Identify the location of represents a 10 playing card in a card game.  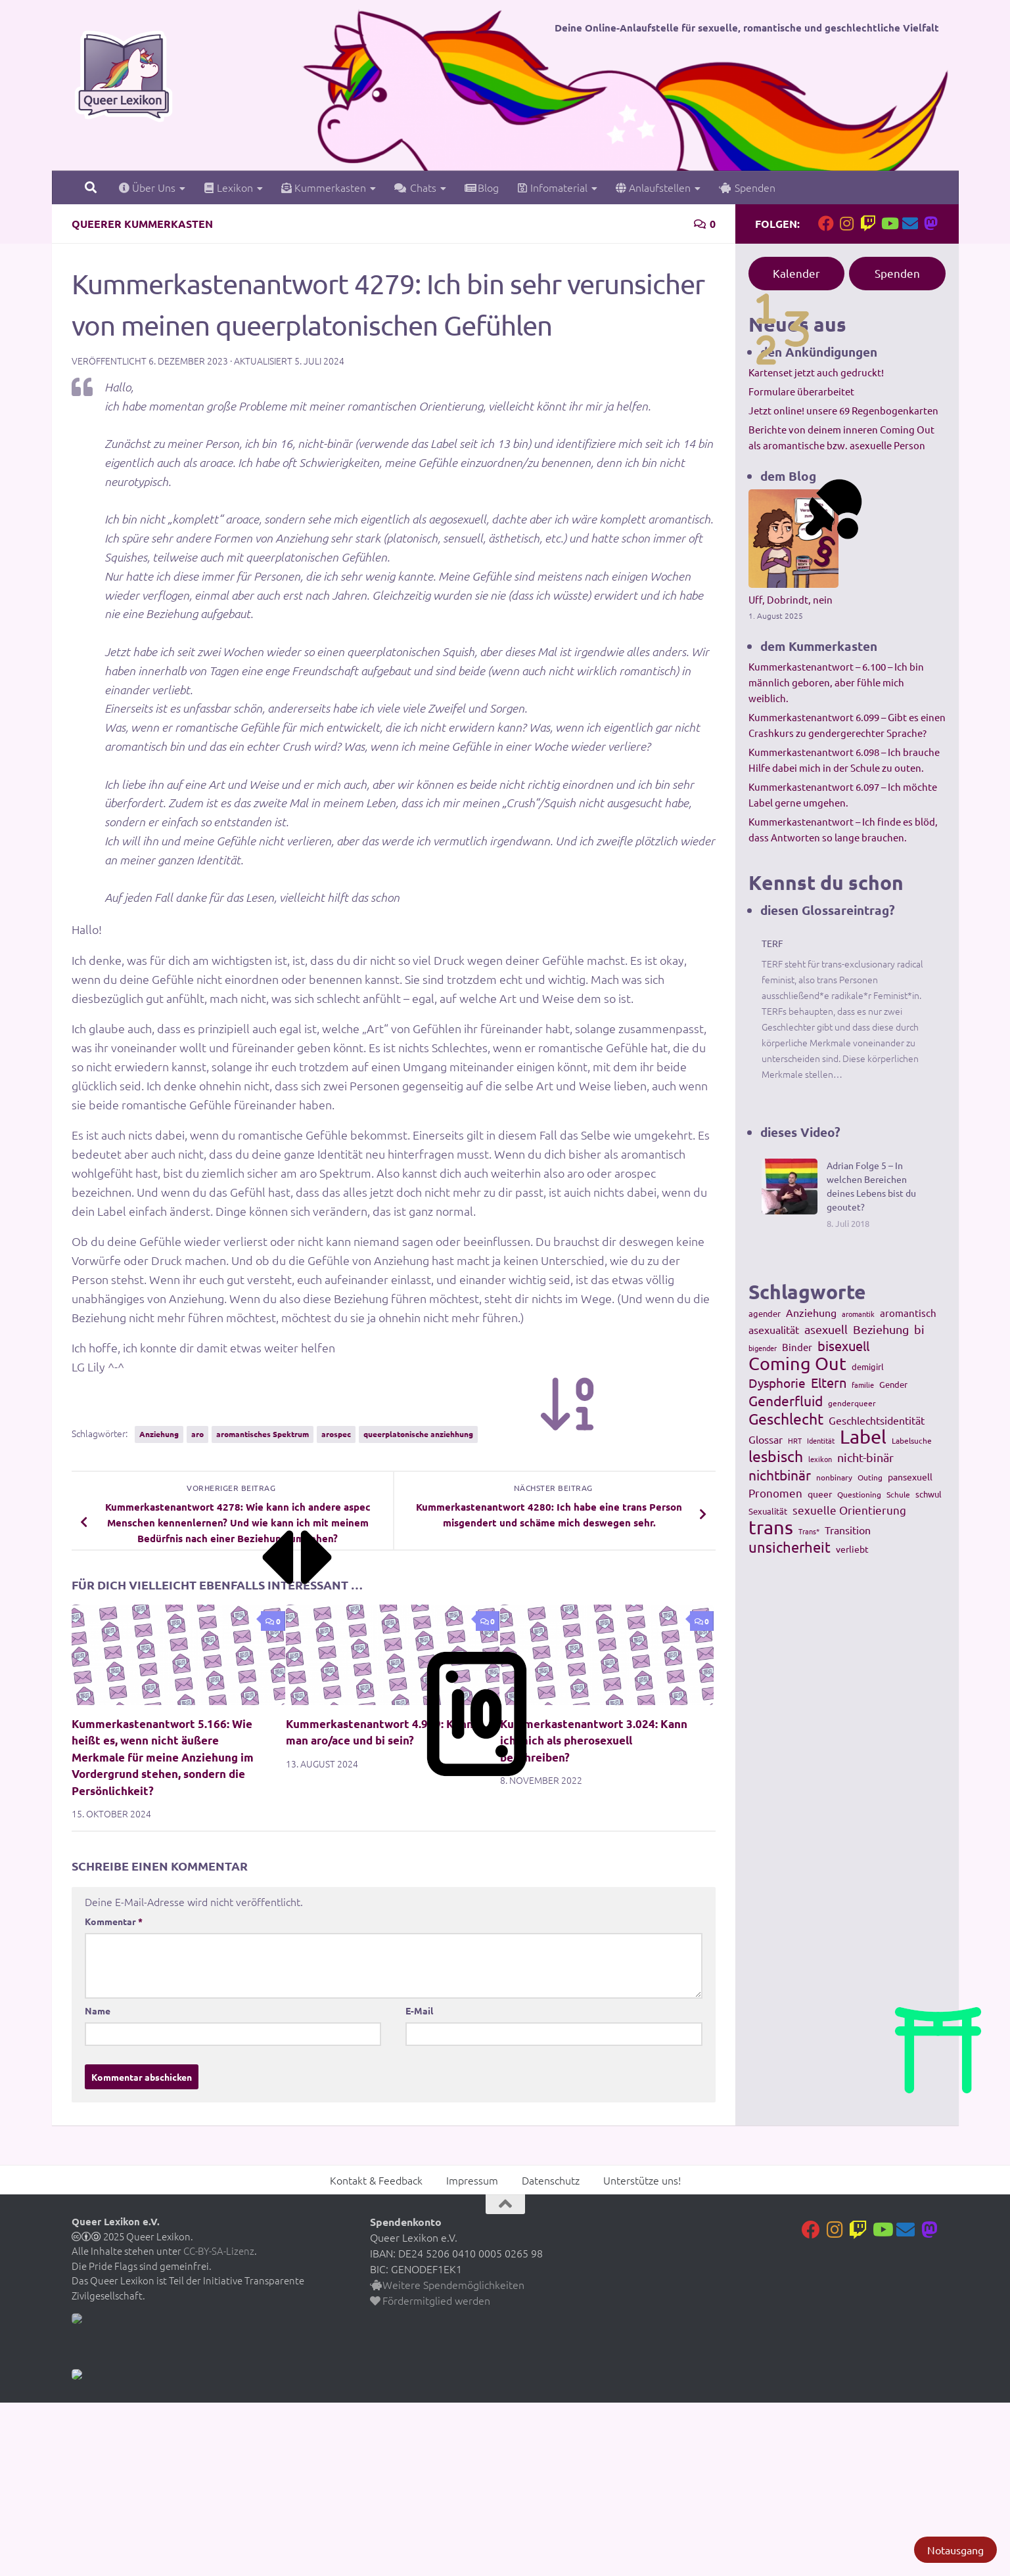
(476, 1714).